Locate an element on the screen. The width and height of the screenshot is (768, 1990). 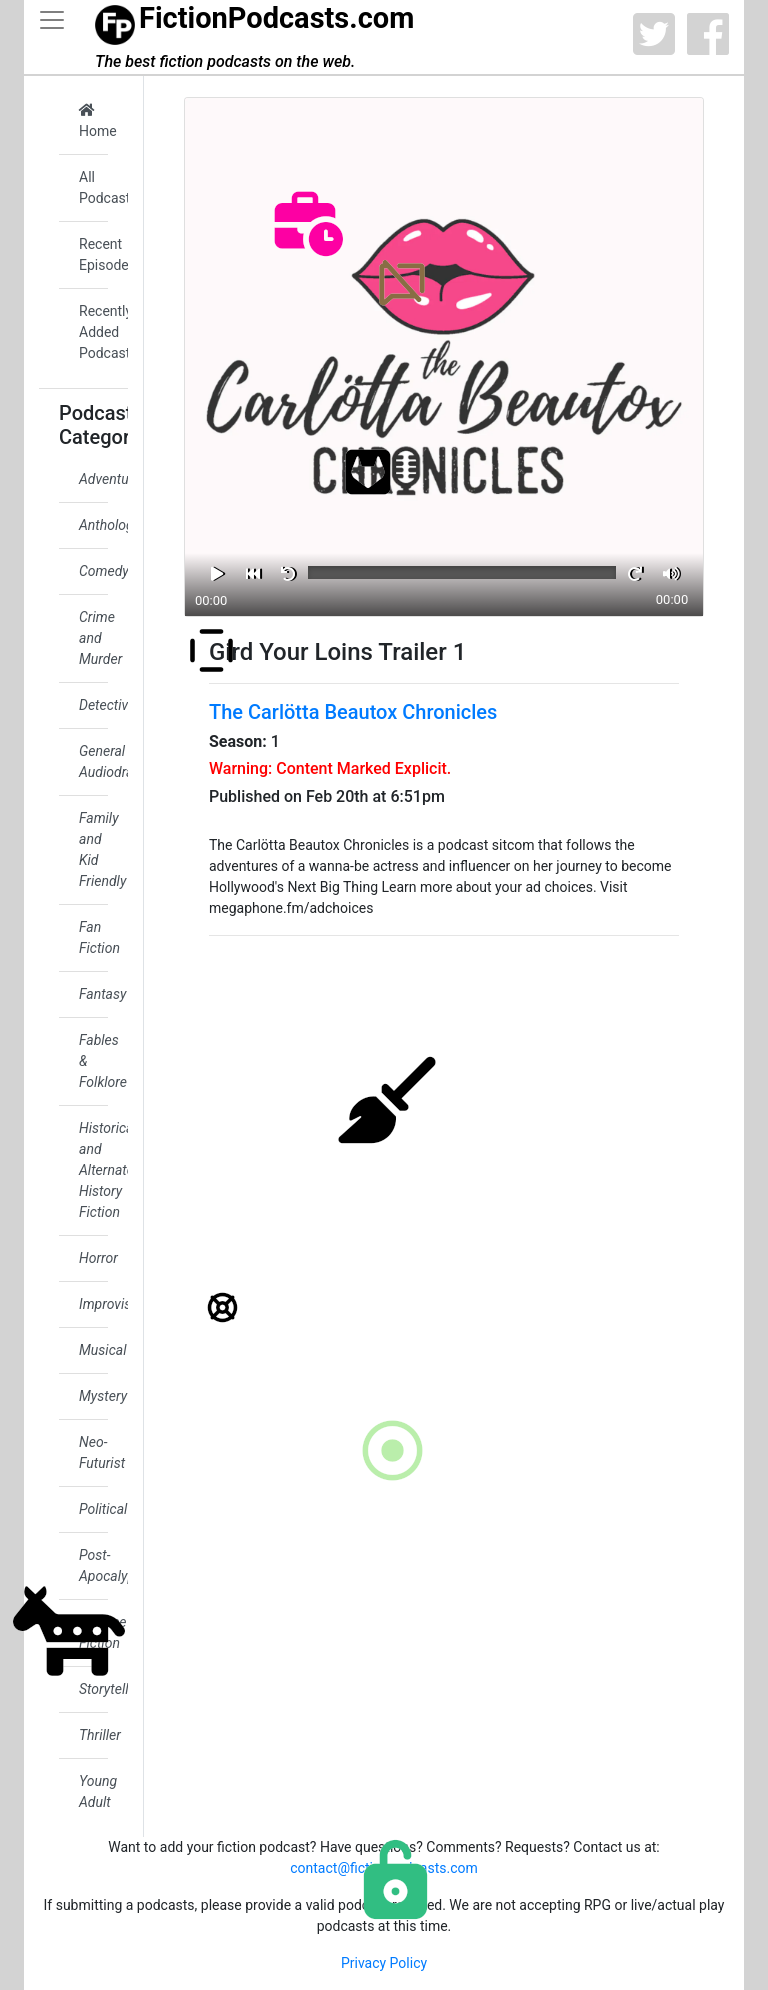
apply borders to left and right sides only is located at coordinates (211, 650).